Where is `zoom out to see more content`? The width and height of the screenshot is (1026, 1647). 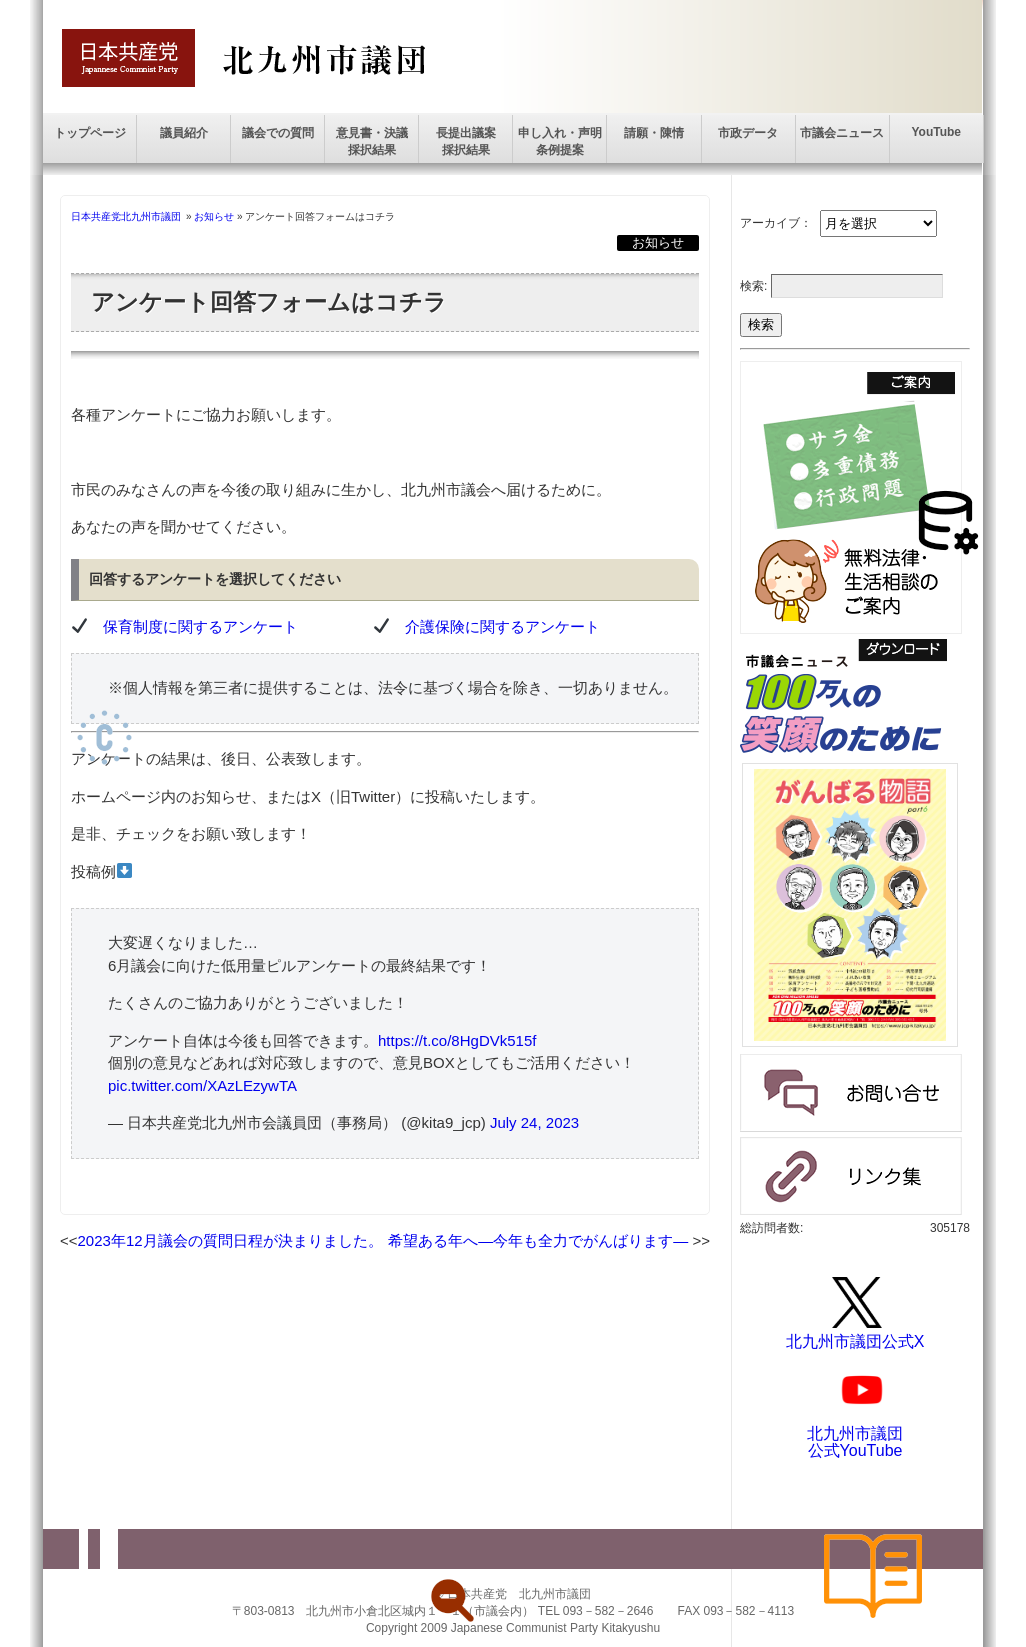 zoom out to see more content is located at coordinates (452, 1600).